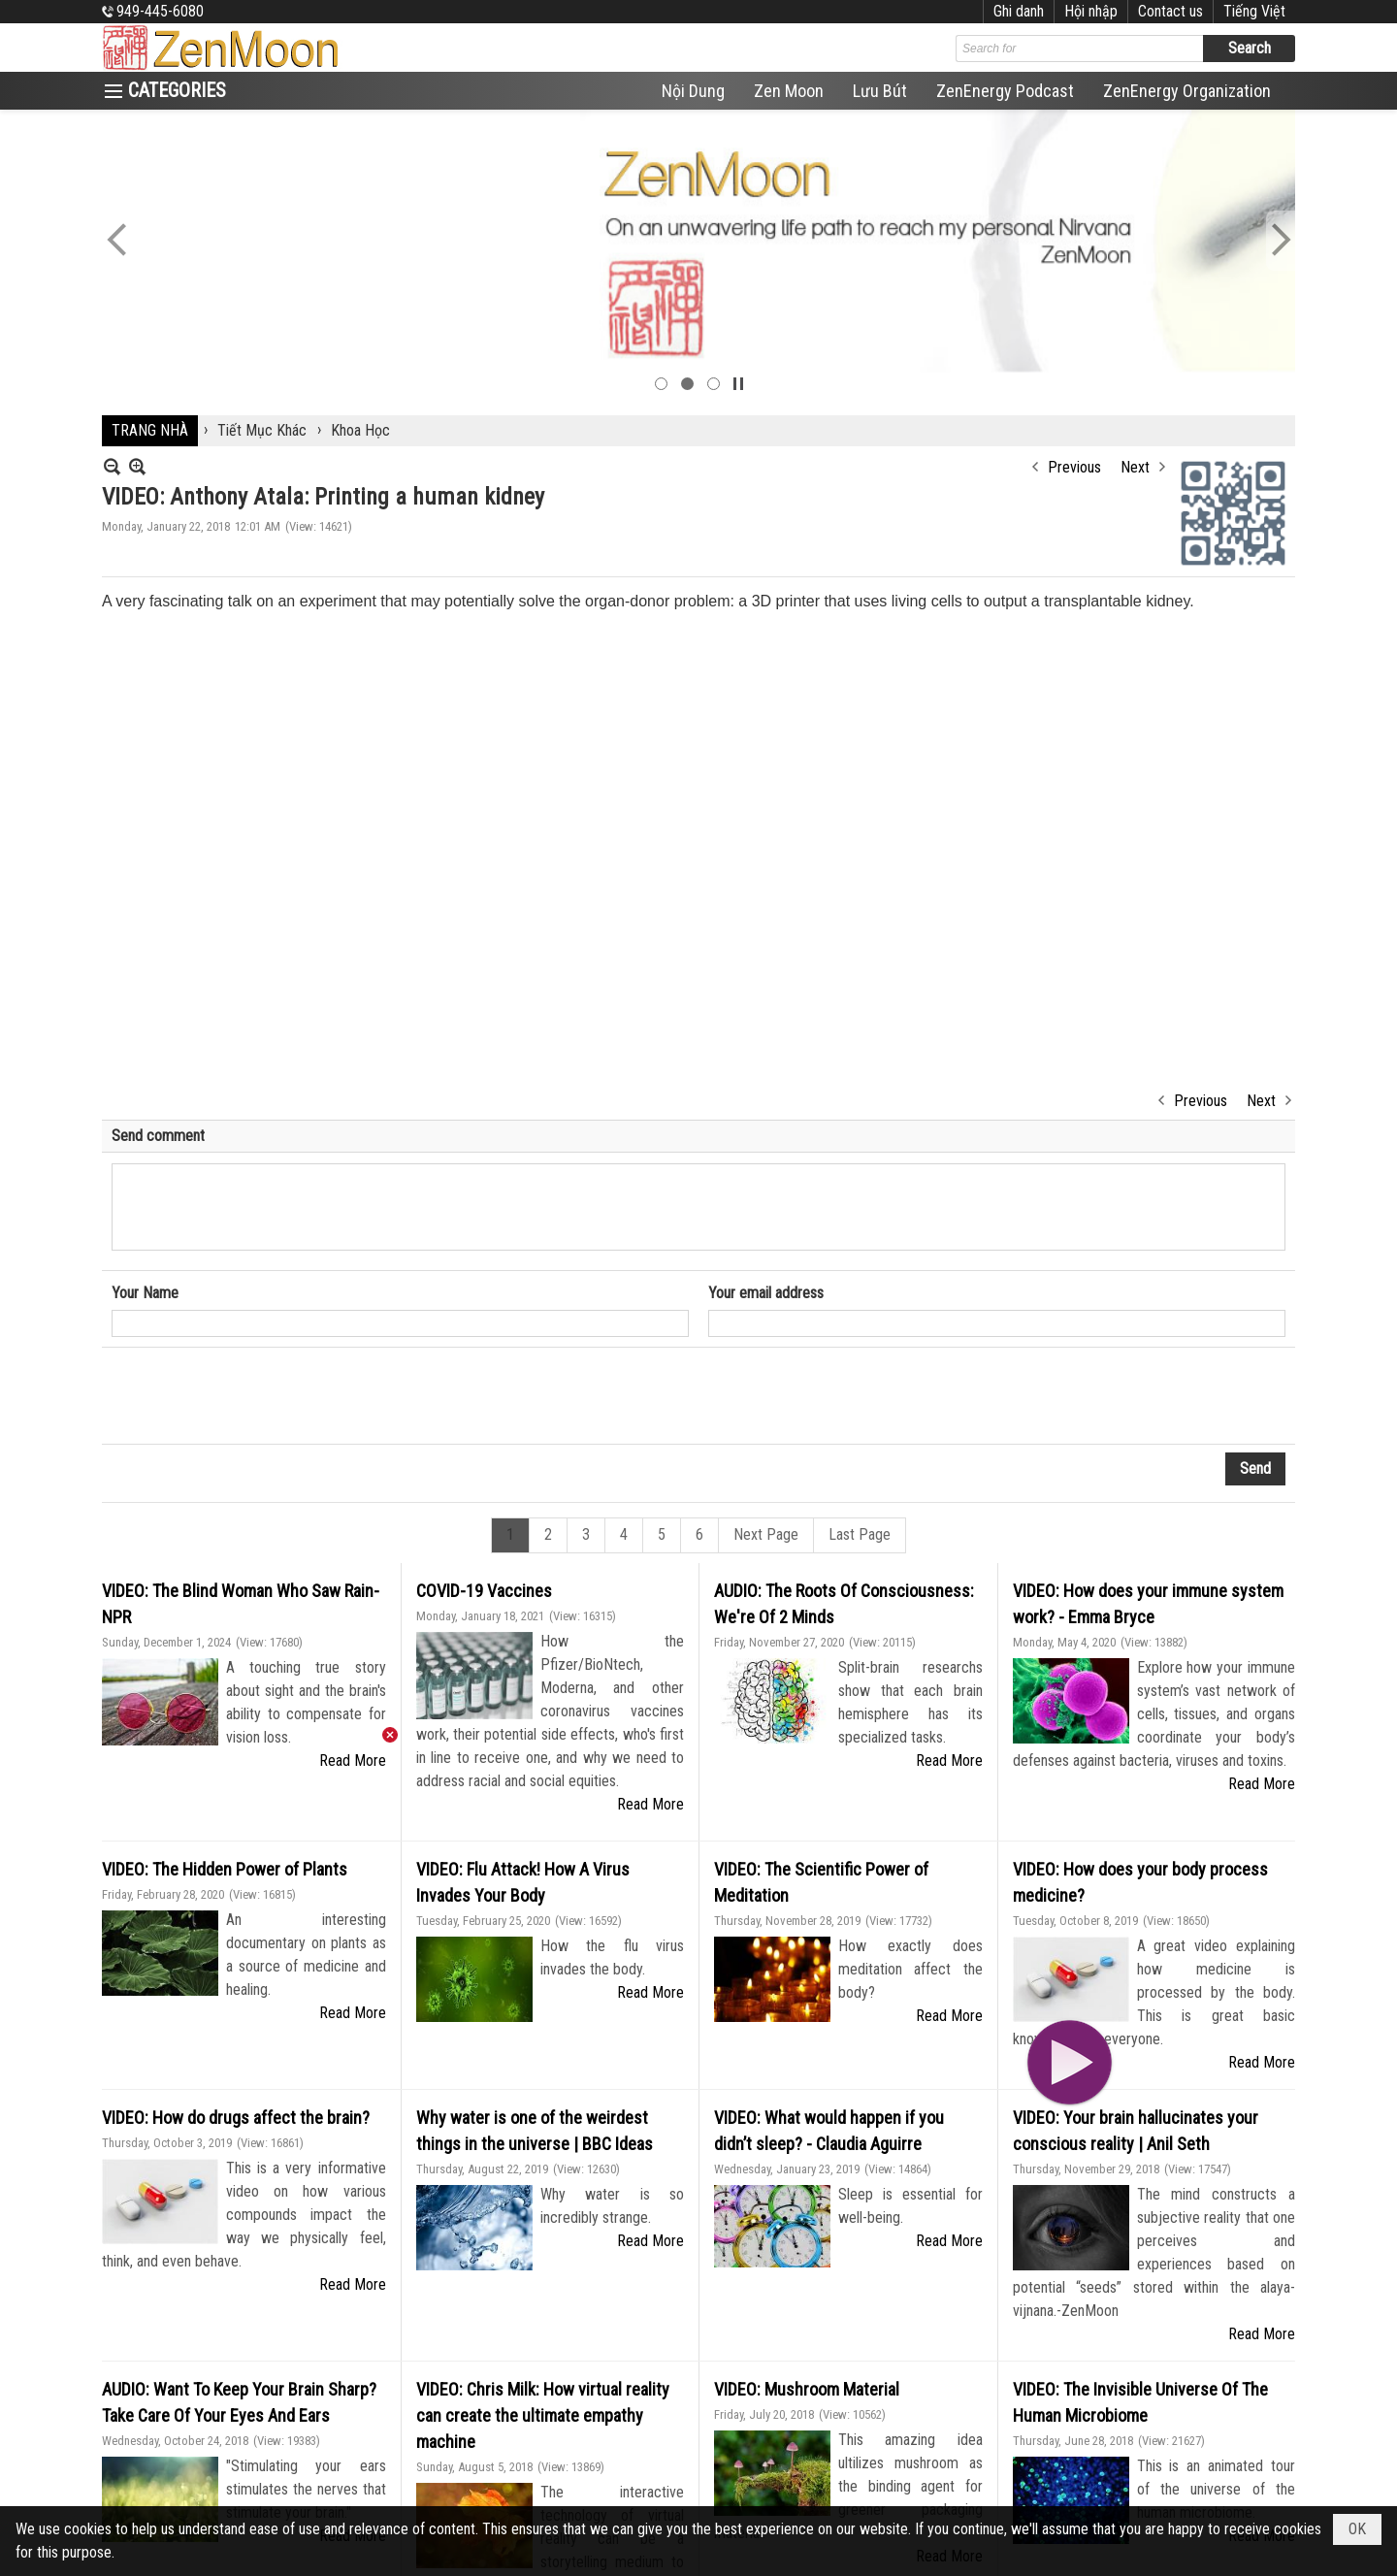 Image resolution: width=1397 pixels, height=2576 pixels. Describe the element at coordinates (1069, 2062) in the screenshot. I see `indicates video content or media files` at that location.